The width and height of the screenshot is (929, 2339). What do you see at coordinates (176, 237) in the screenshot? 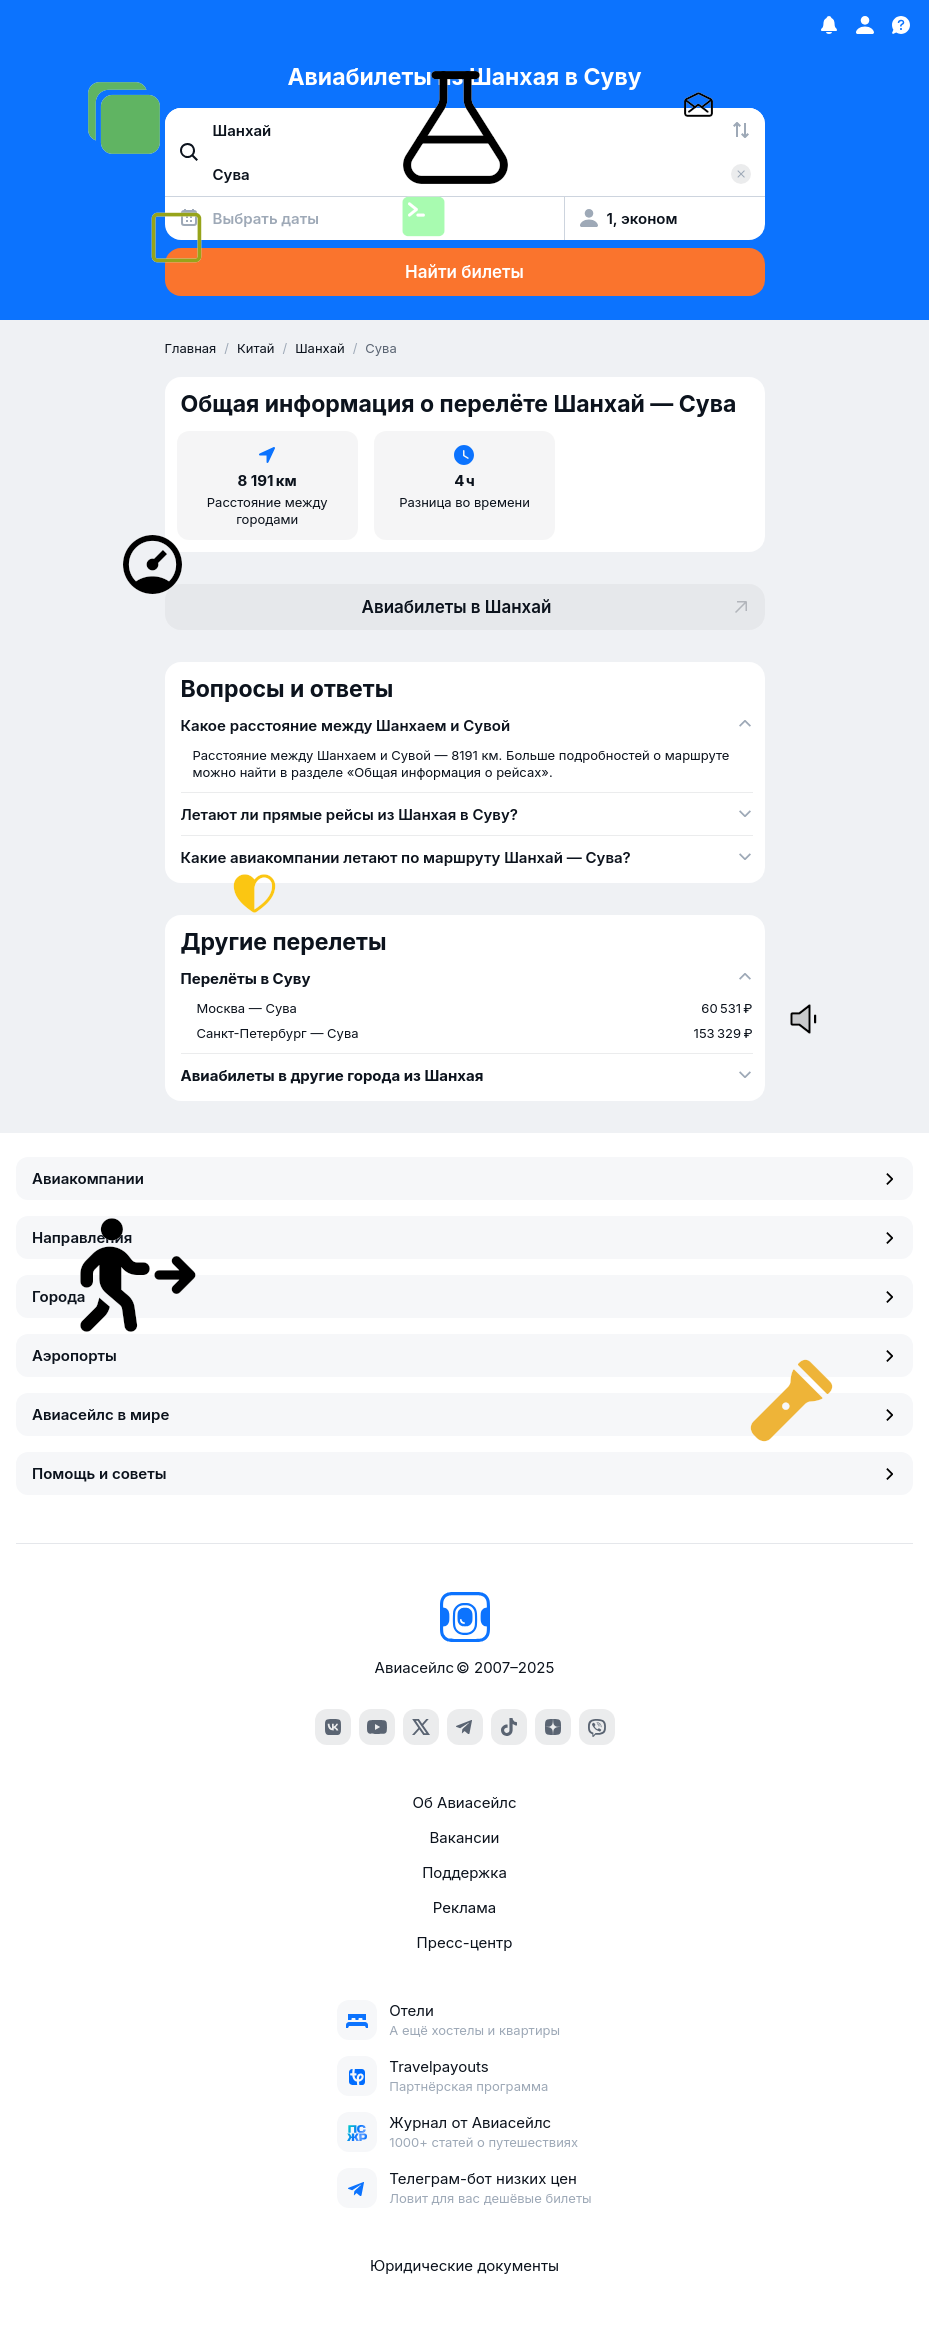
I see `stop media playback` at bounding box center [176, 237].